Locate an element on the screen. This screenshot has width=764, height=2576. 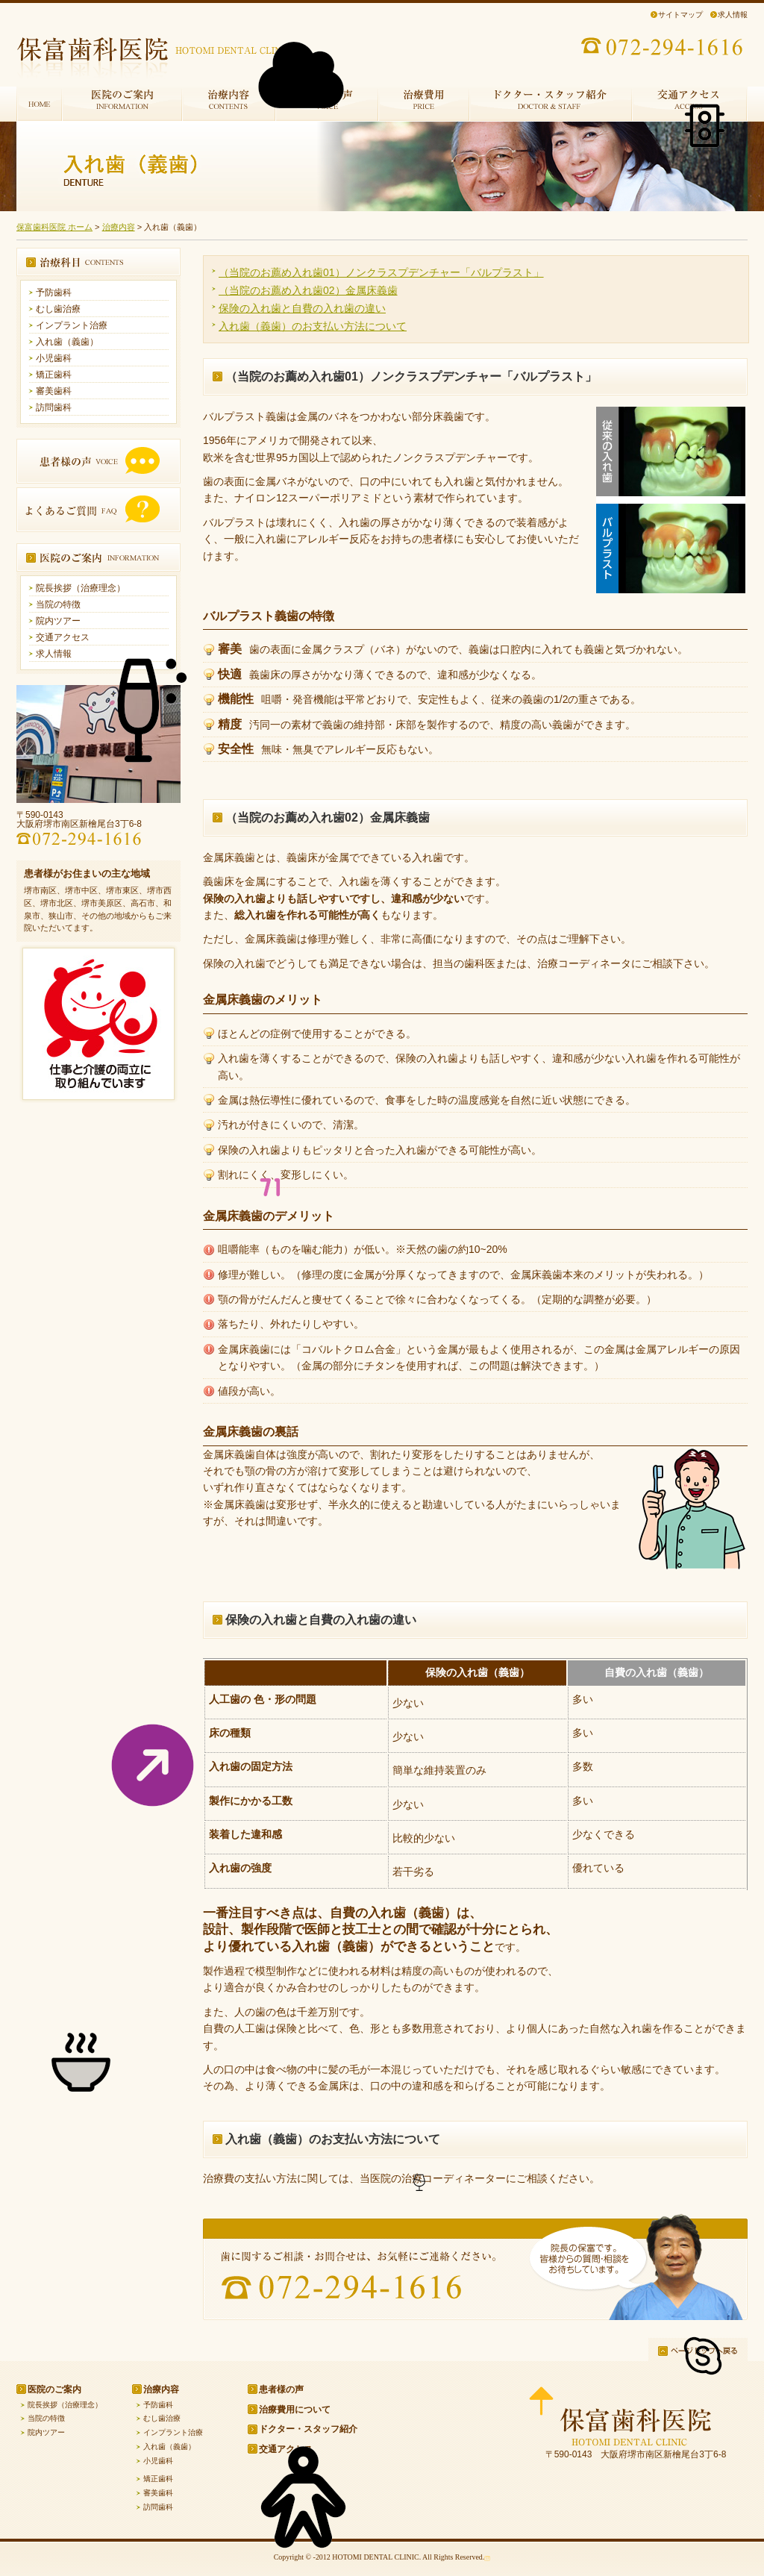
access cloud storage is located at coordinates (301, 75).